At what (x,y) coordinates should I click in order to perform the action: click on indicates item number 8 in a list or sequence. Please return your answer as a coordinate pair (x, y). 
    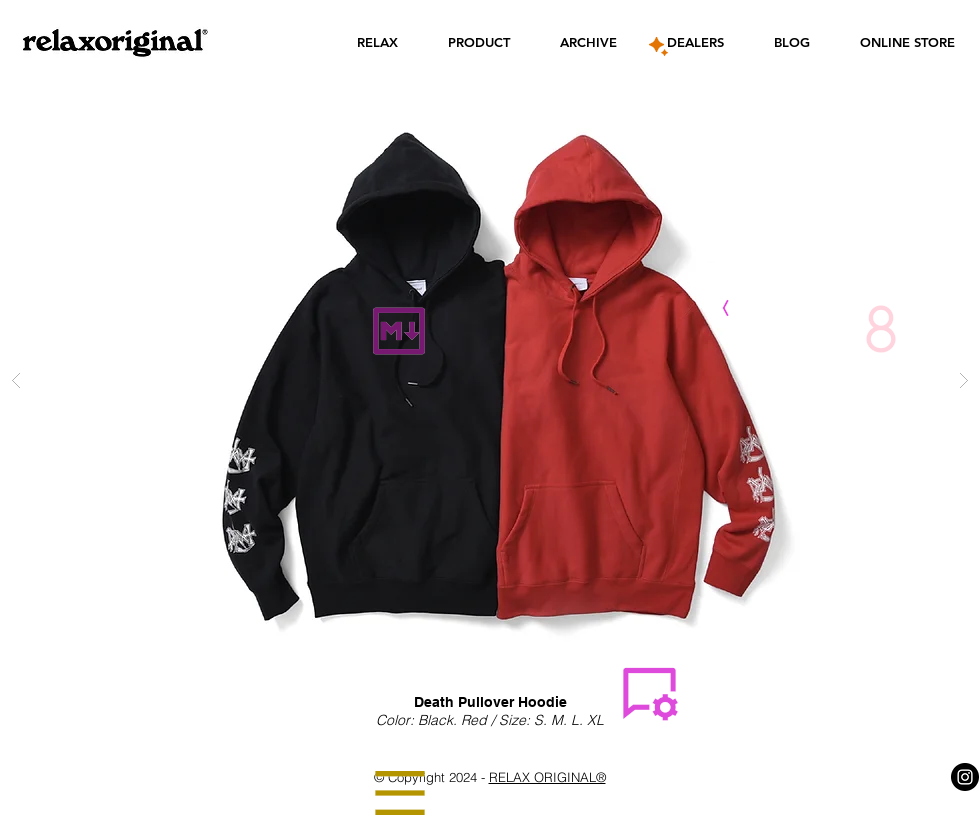
    Looking at the image, I should click on (881, 329).